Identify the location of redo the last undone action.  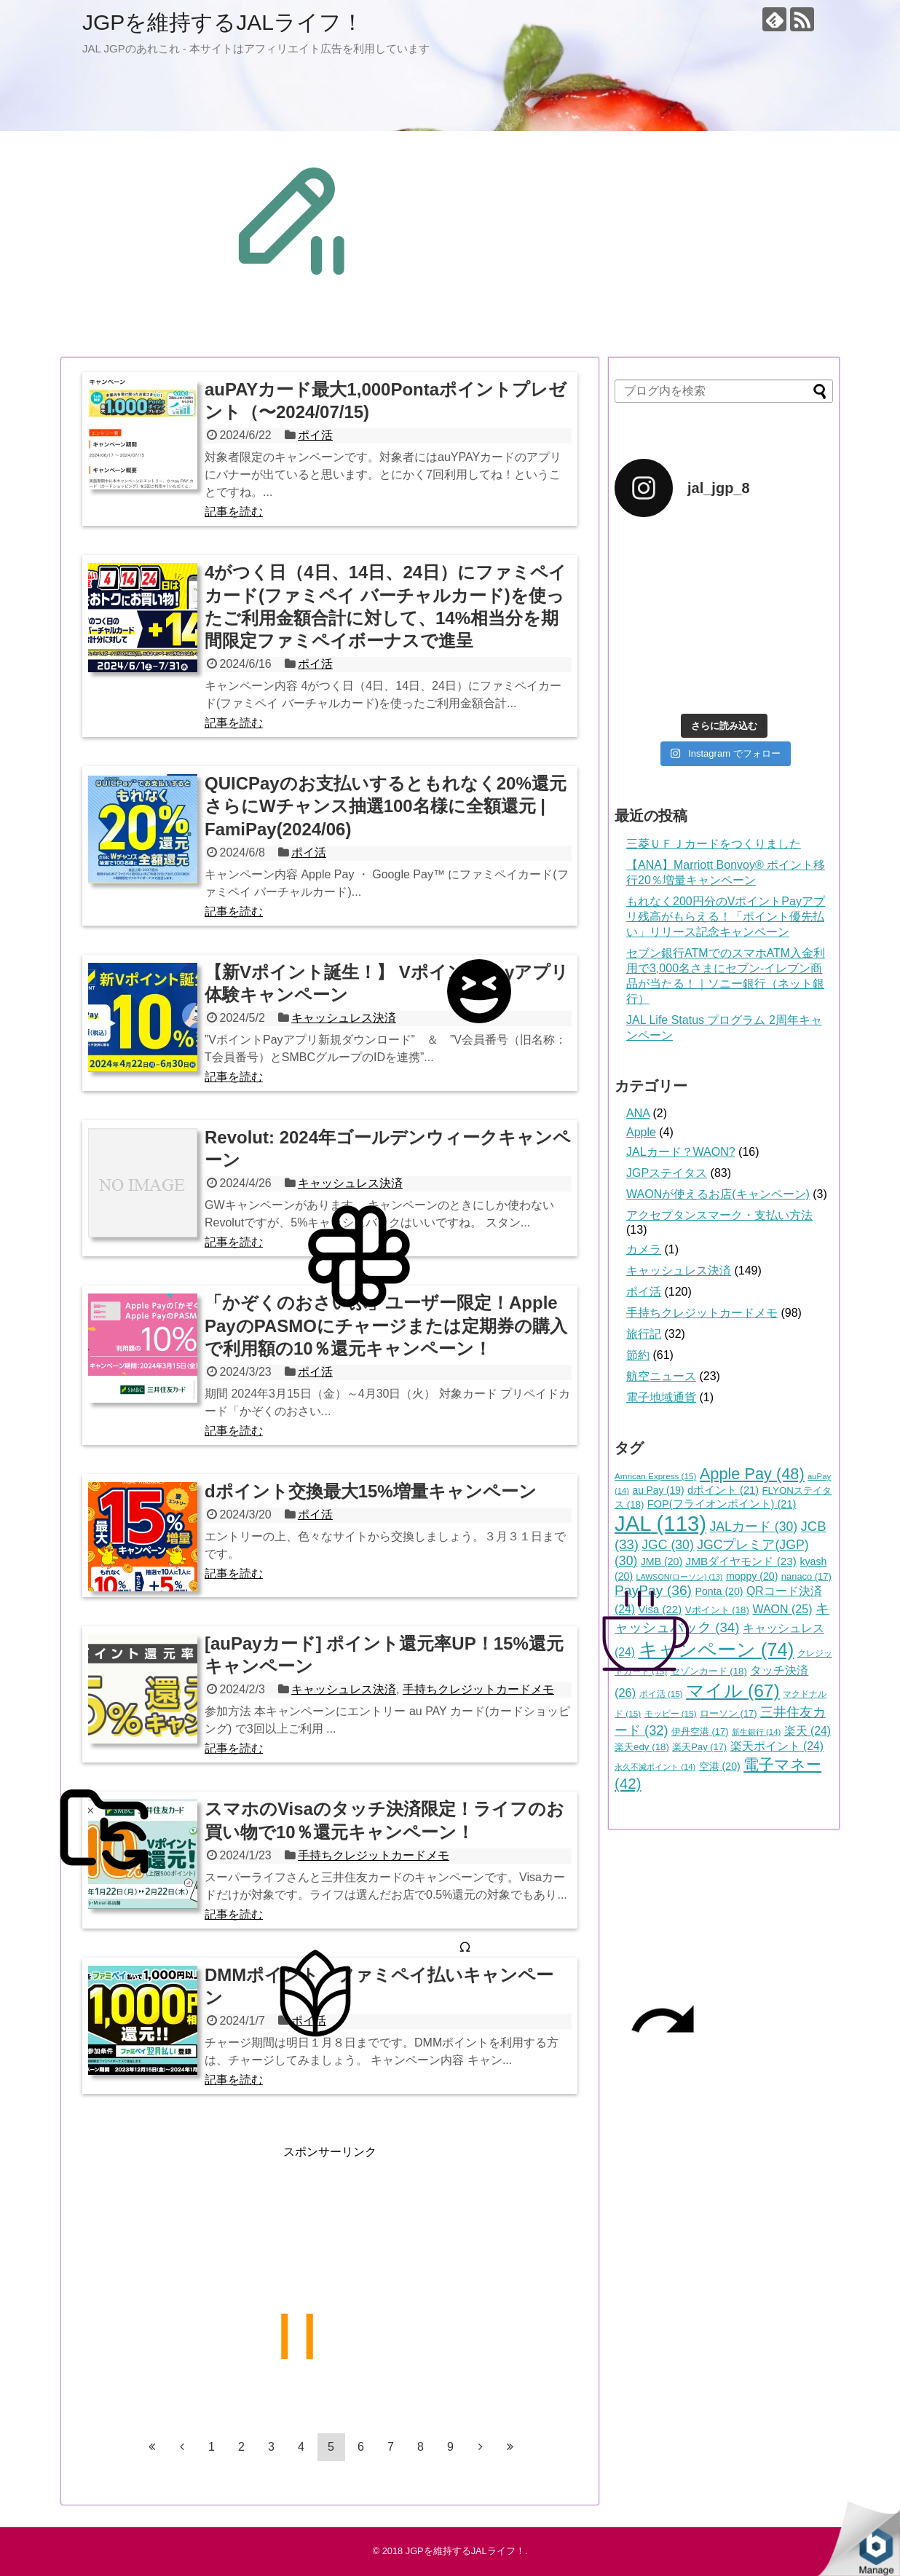
(663, 2020).